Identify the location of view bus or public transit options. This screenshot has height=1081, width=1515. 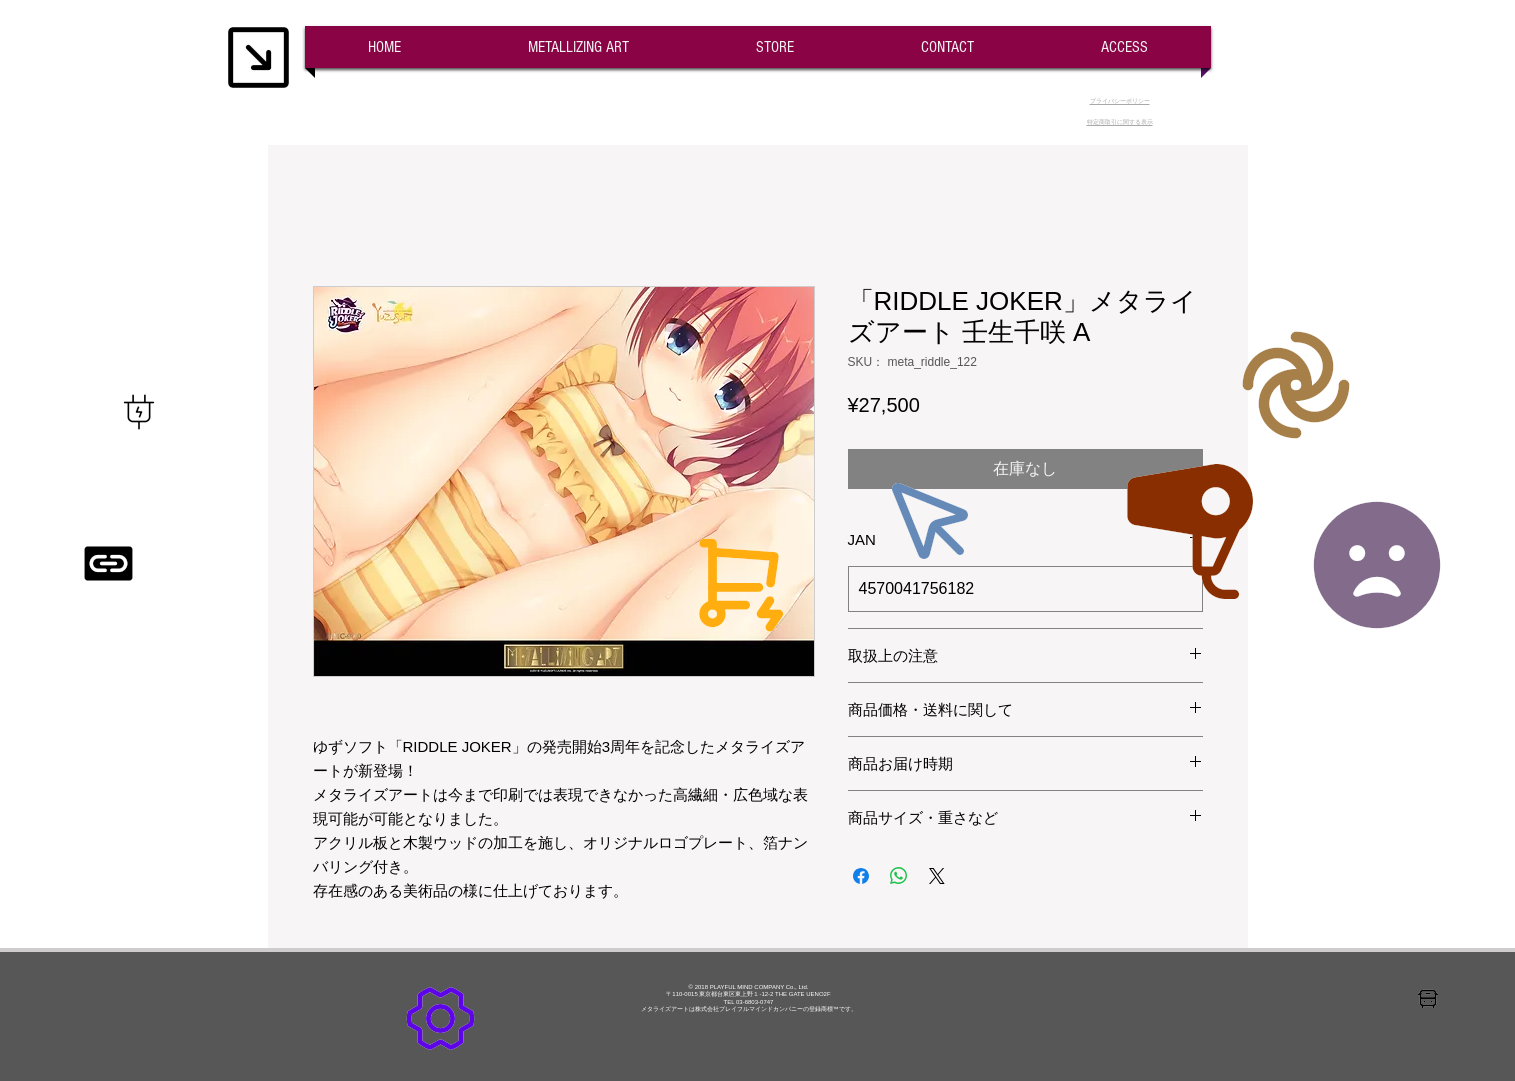
(1428, 999).